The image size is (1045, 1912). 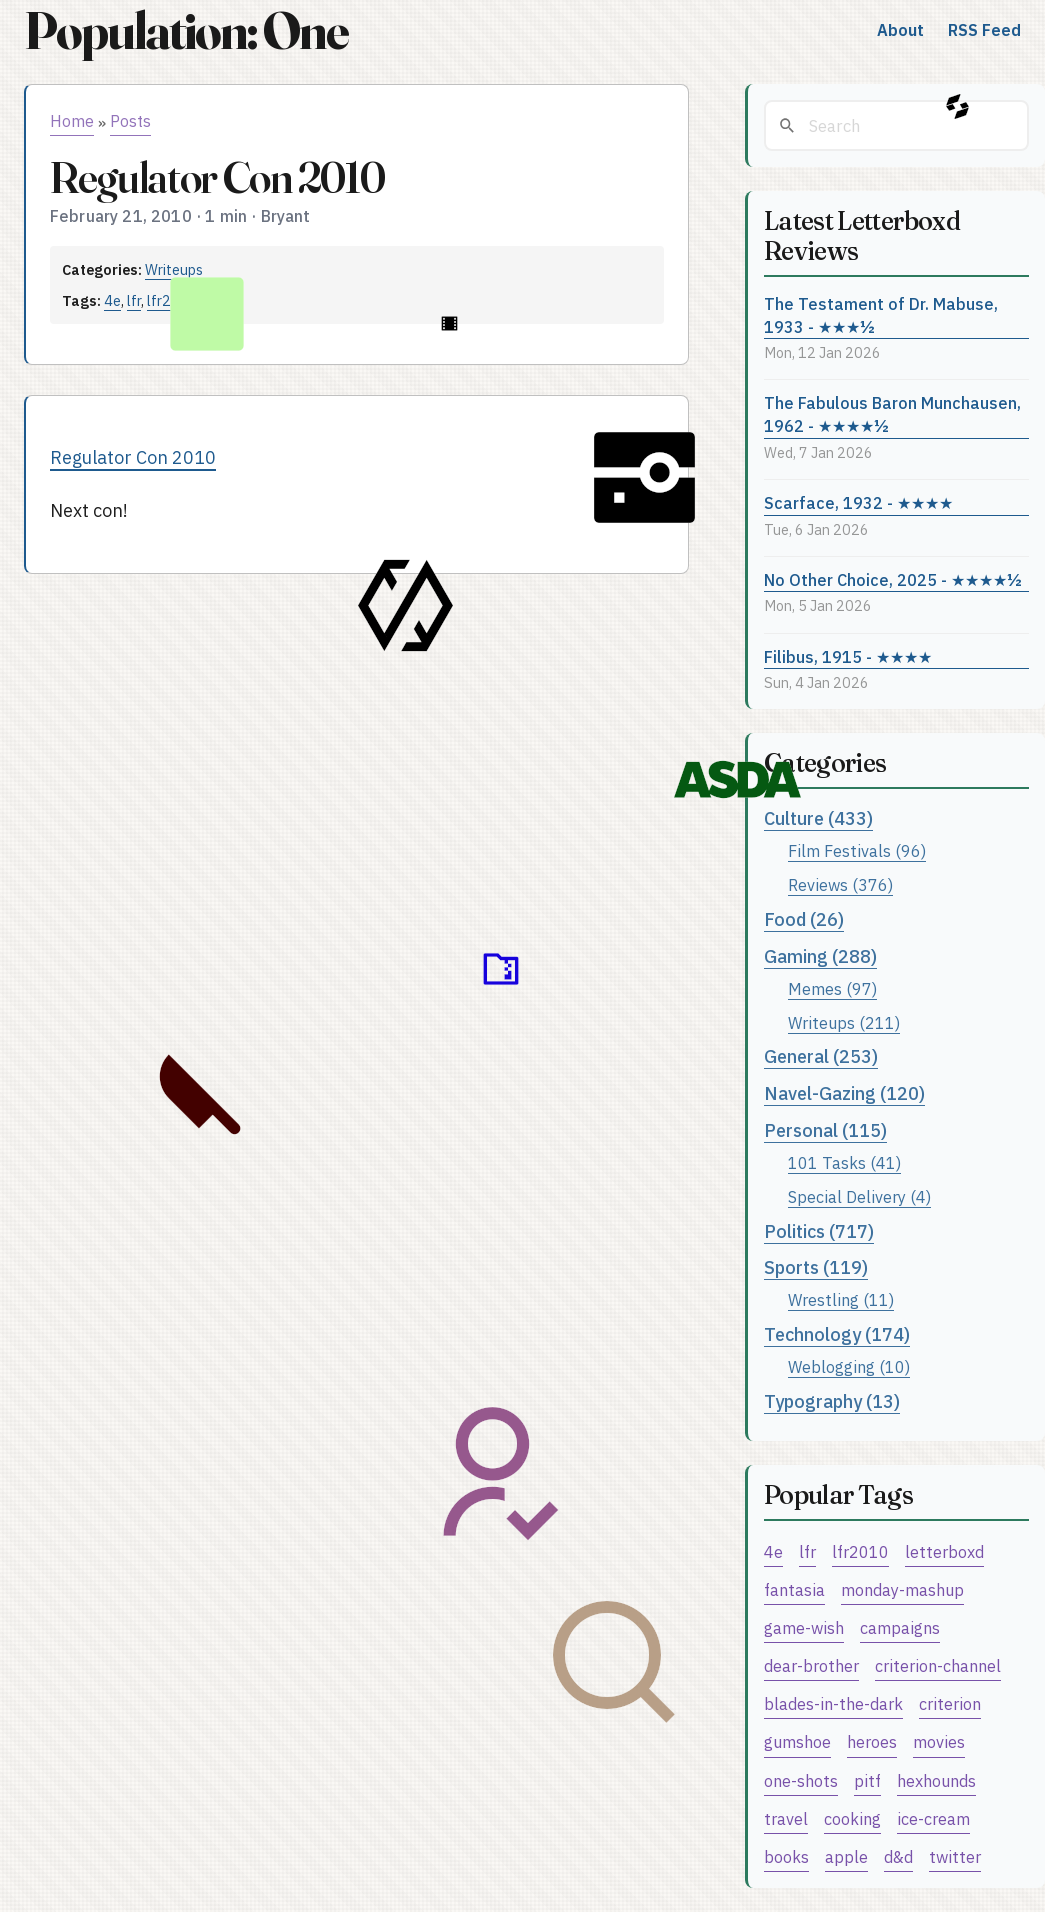 What do you see at coordinates (737, 779) in the screenshot?
I see `Asda brand logo` at bounding box center [737, 779].